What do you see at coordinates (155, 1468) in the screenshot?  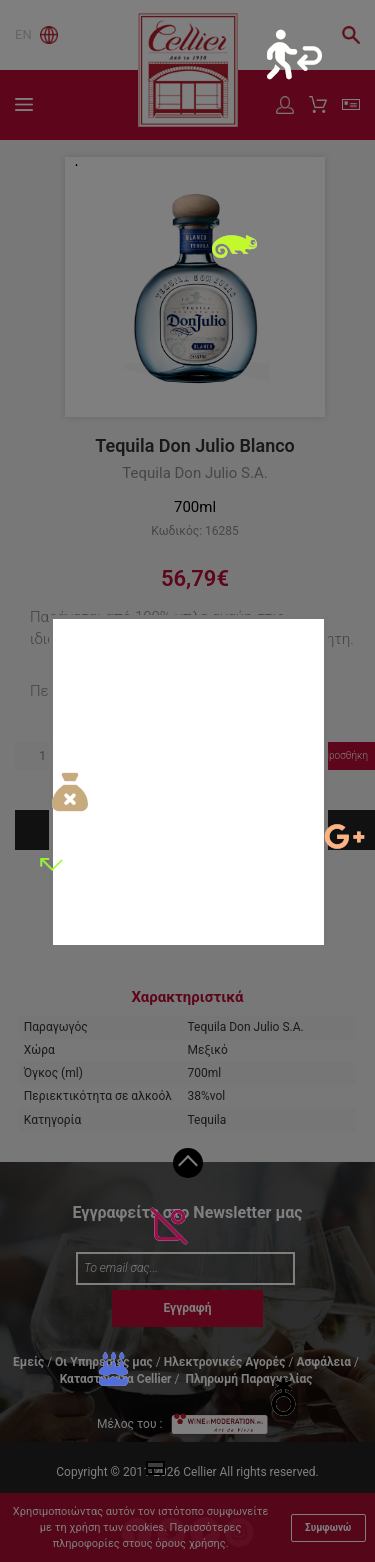 I see `switch to compact view layout` at bounding box center [155, 1468].